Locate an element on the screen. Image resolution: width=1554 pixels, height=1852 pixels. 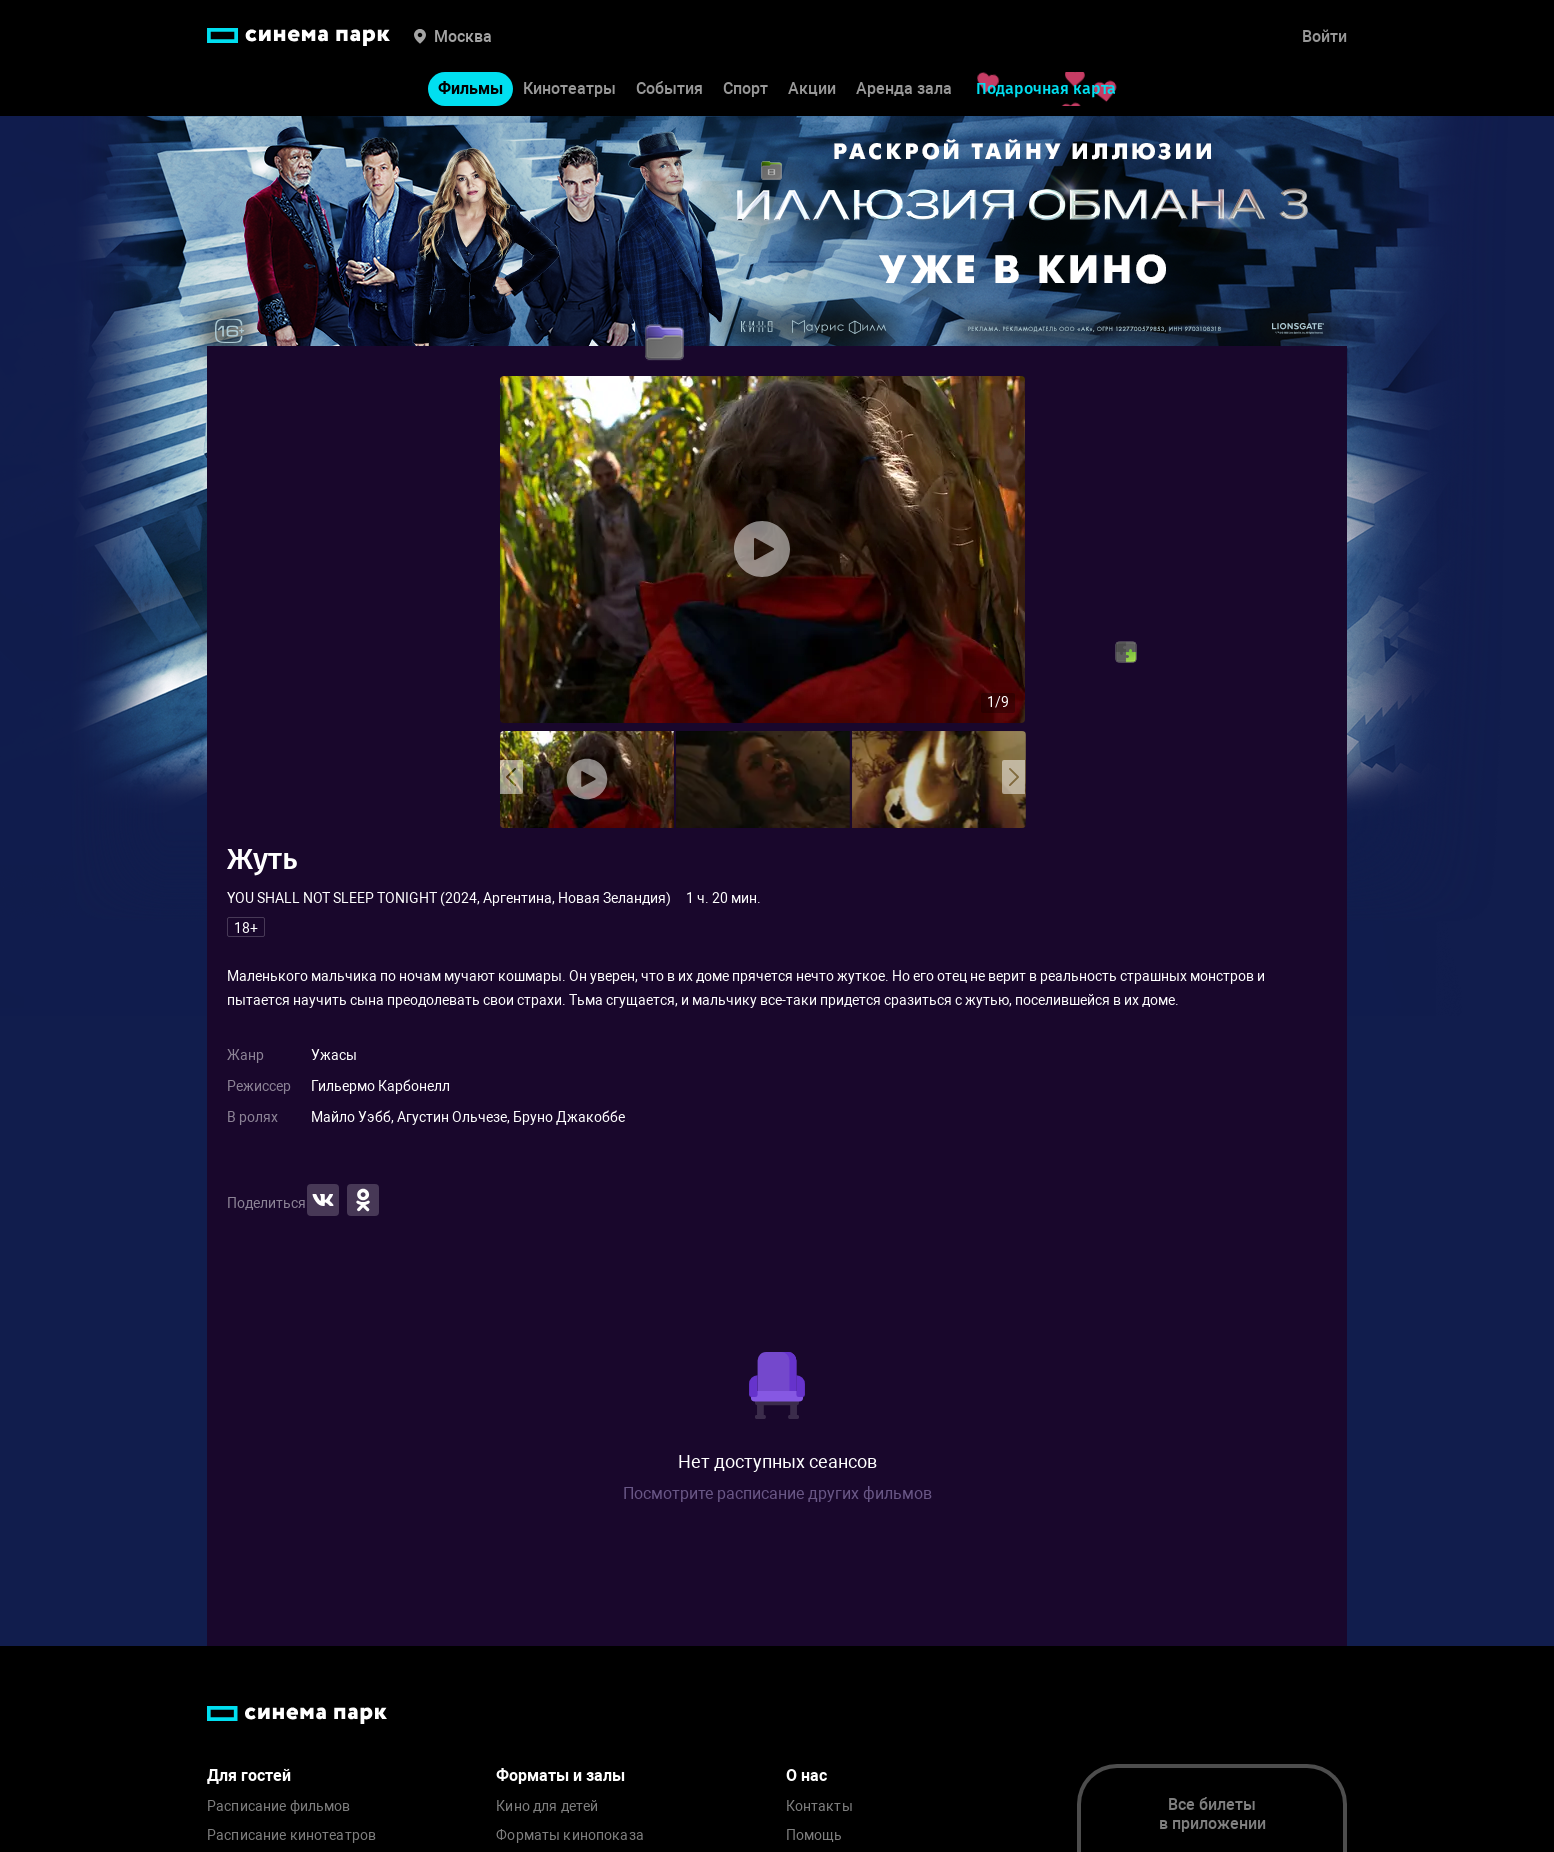
open your videos folder is located at coordinates (771, 170).